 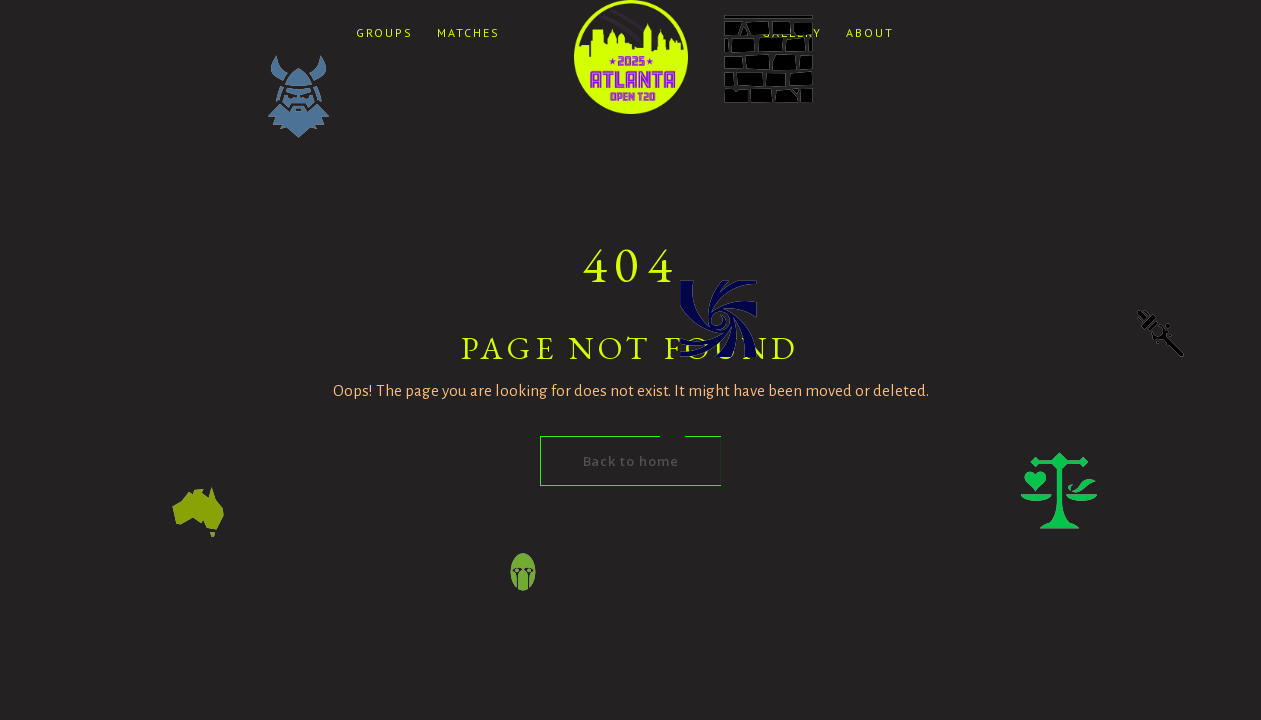 What do you see at coordinates (1059, 490) in the screenshot?
I see `balance between love and nature` at bounding box center [1059, 490].